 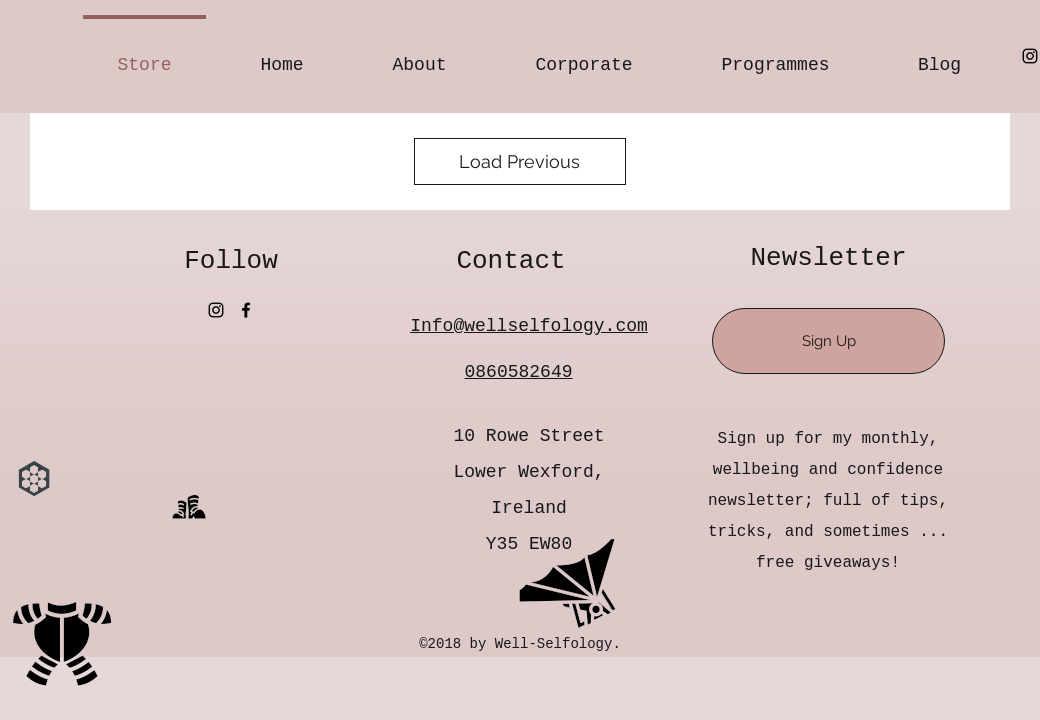 I want to click on equip footwear to your character, so click(x=189, y=507).